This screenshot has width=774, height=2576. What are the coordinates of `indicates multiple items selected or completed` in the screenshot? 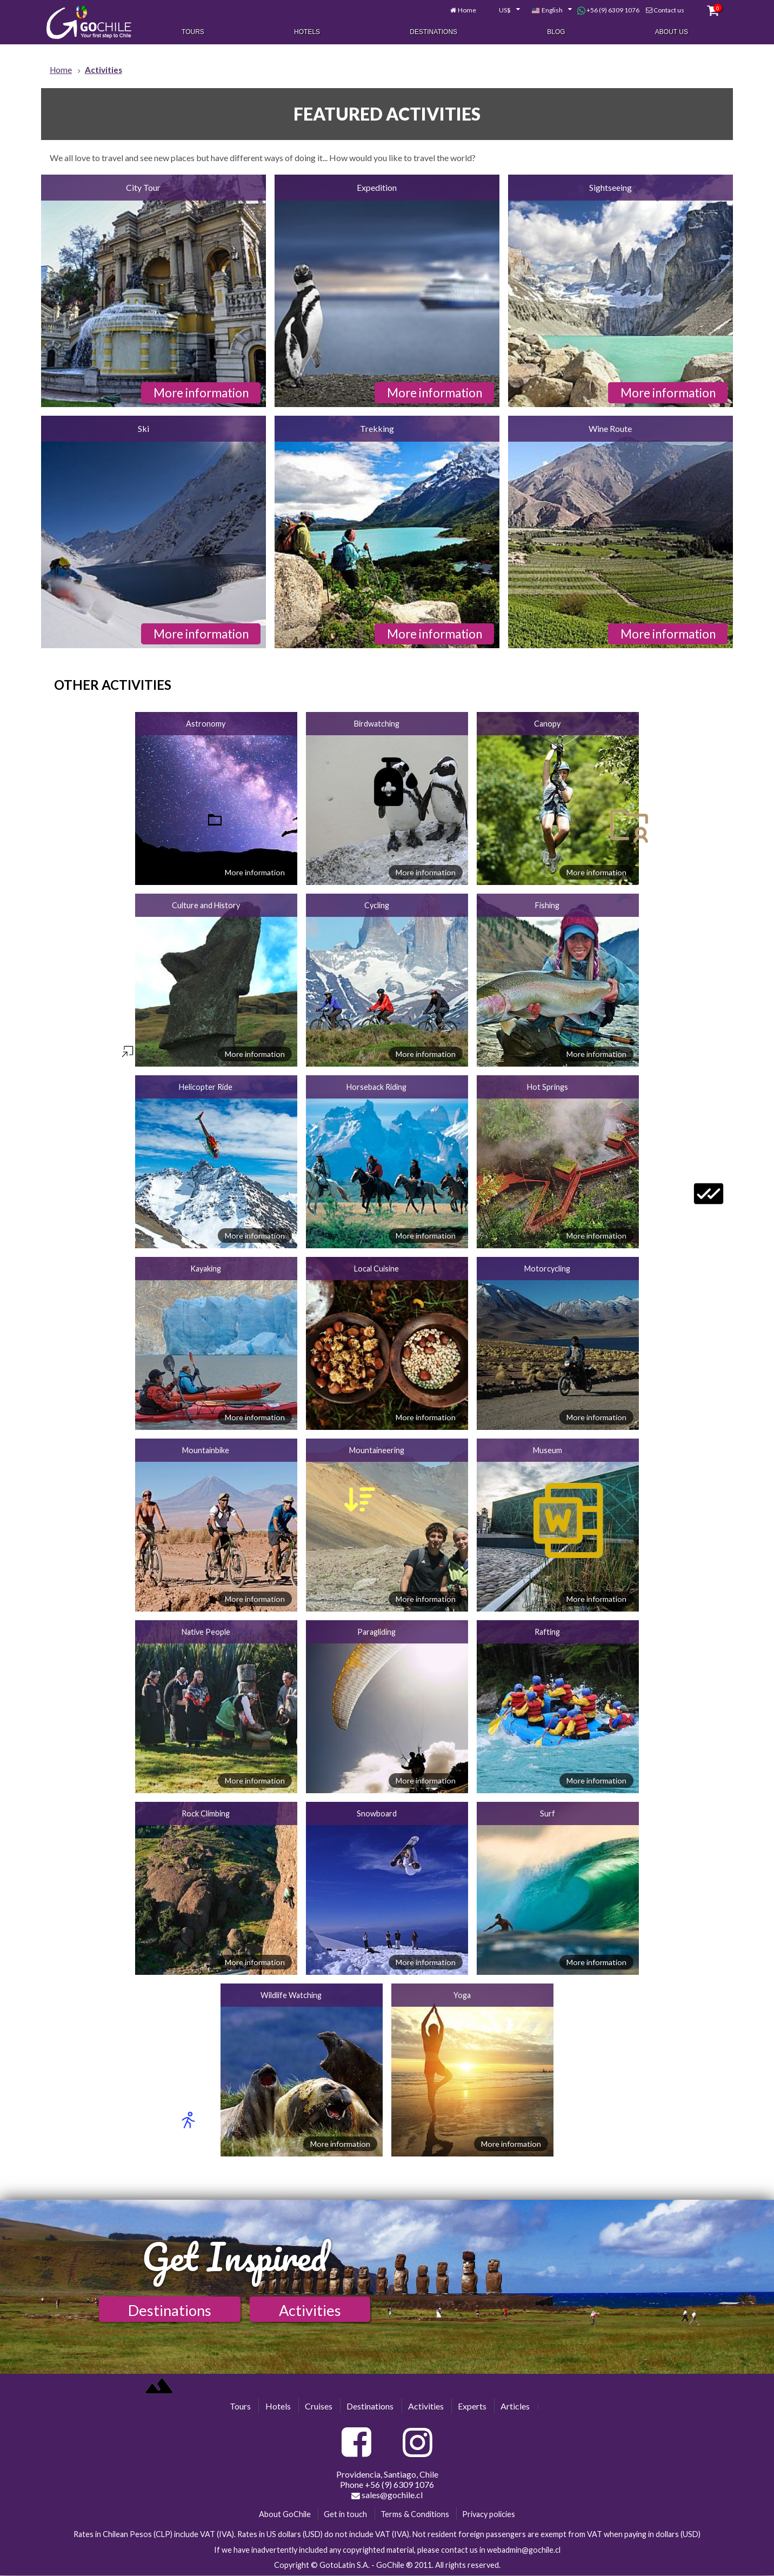 It's located at (709, 1194).